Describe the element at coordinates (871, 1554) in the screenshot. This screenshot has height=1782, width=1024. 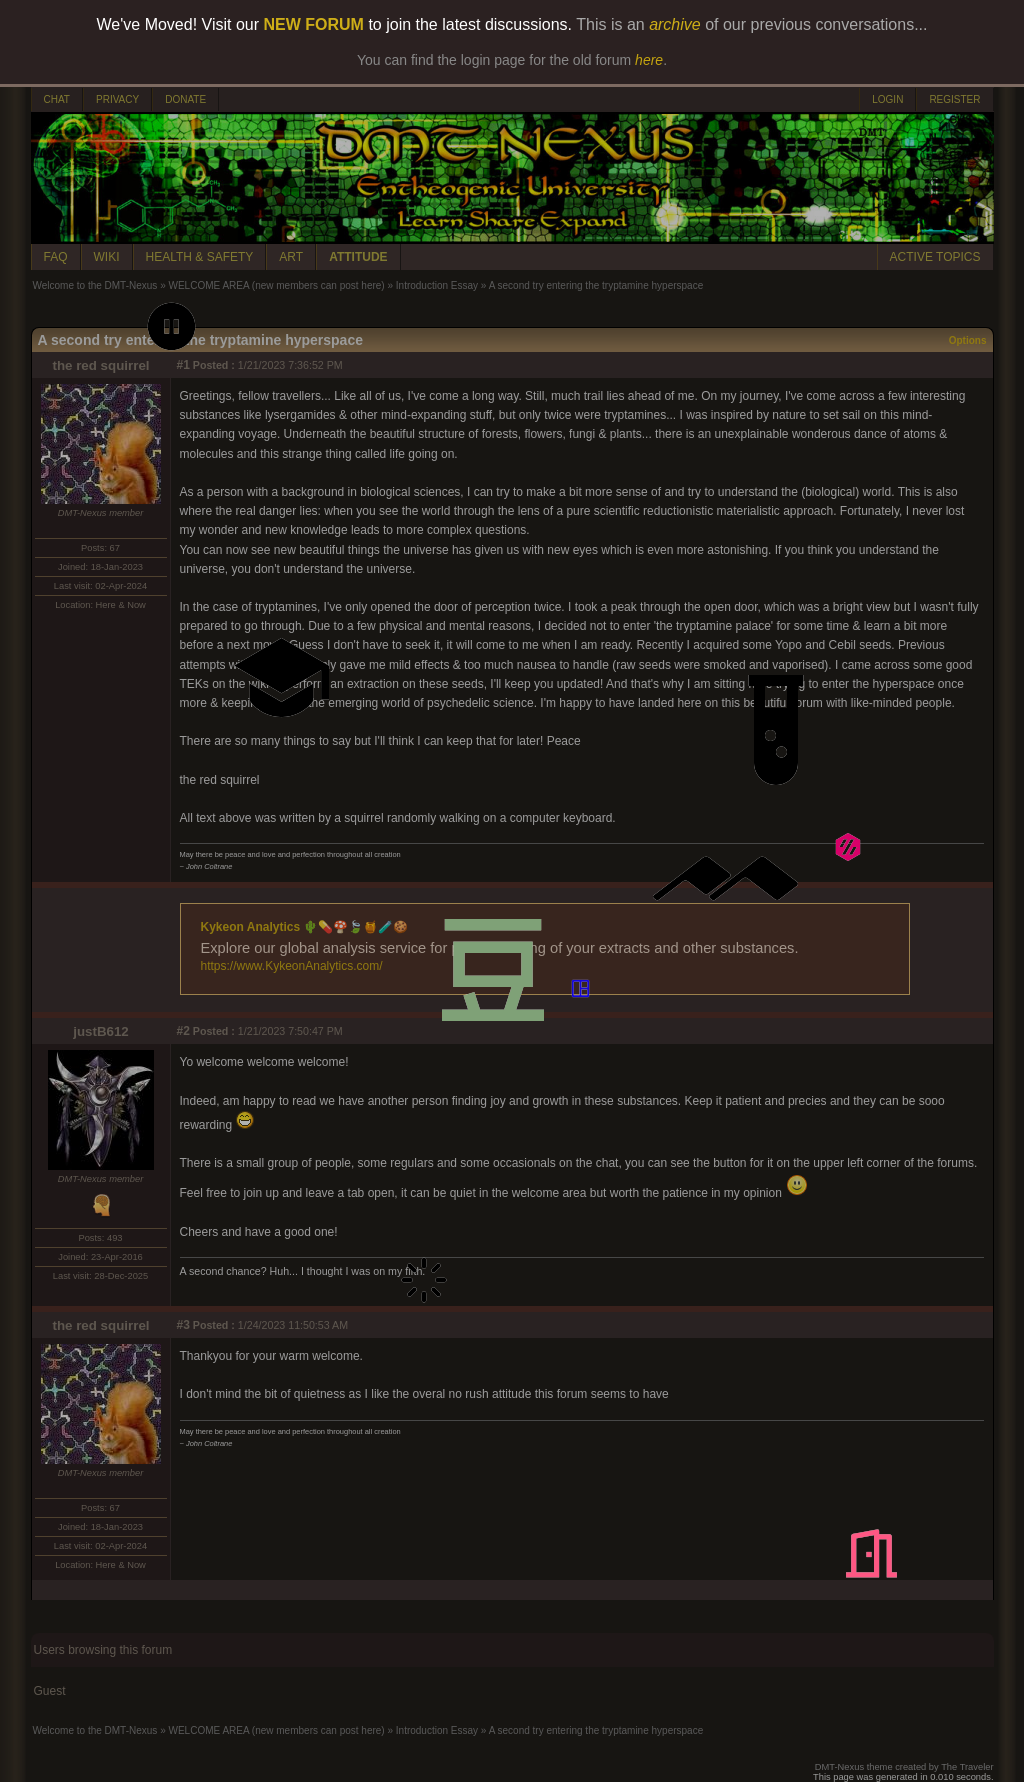
I see `log out or exit the application` at that location.